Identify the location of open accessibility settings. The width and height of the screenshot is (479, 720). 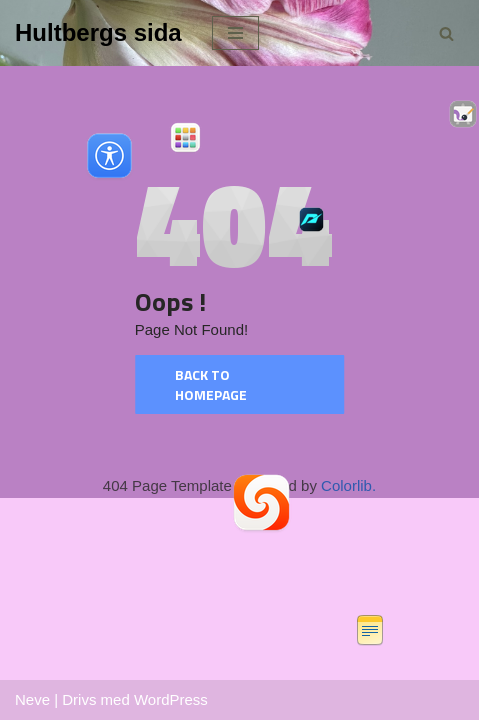
(109, 156).